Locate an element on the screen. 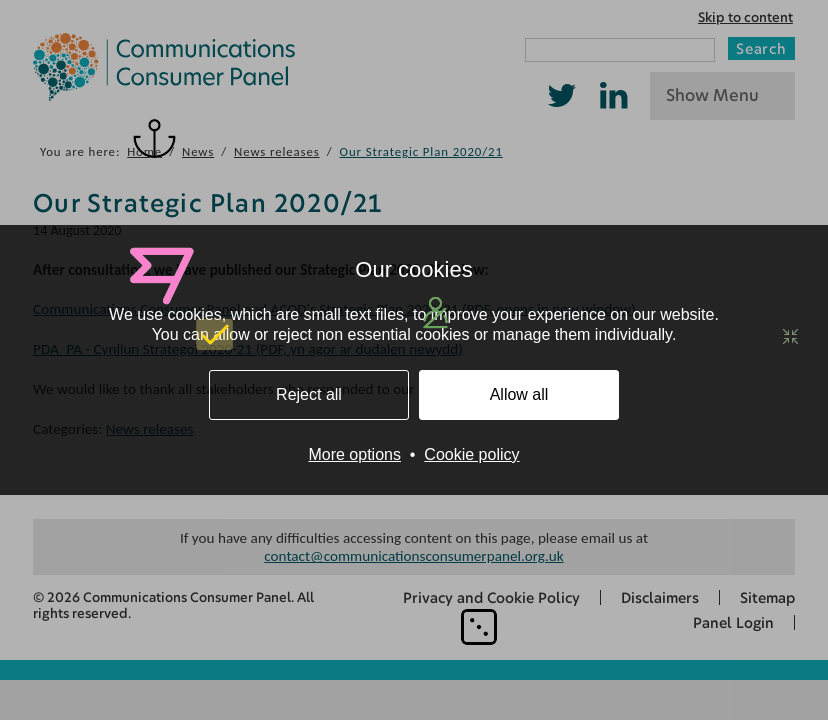 The width and height of the screenshot is (828, 720). anchor link or element to a fixed position is located at coordinates (154, 138).